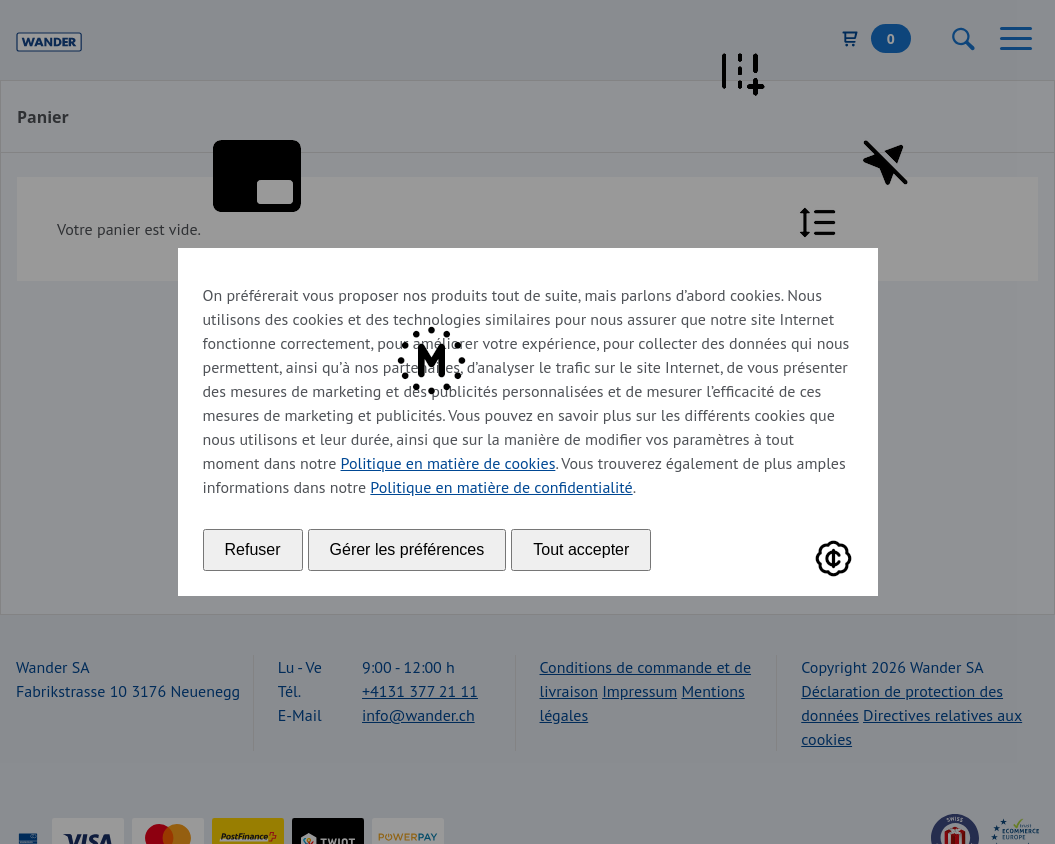 Image resolution: width=1055 pixels, height=844 pixels. I want to click on add a new road to the map, so click(740, 71).